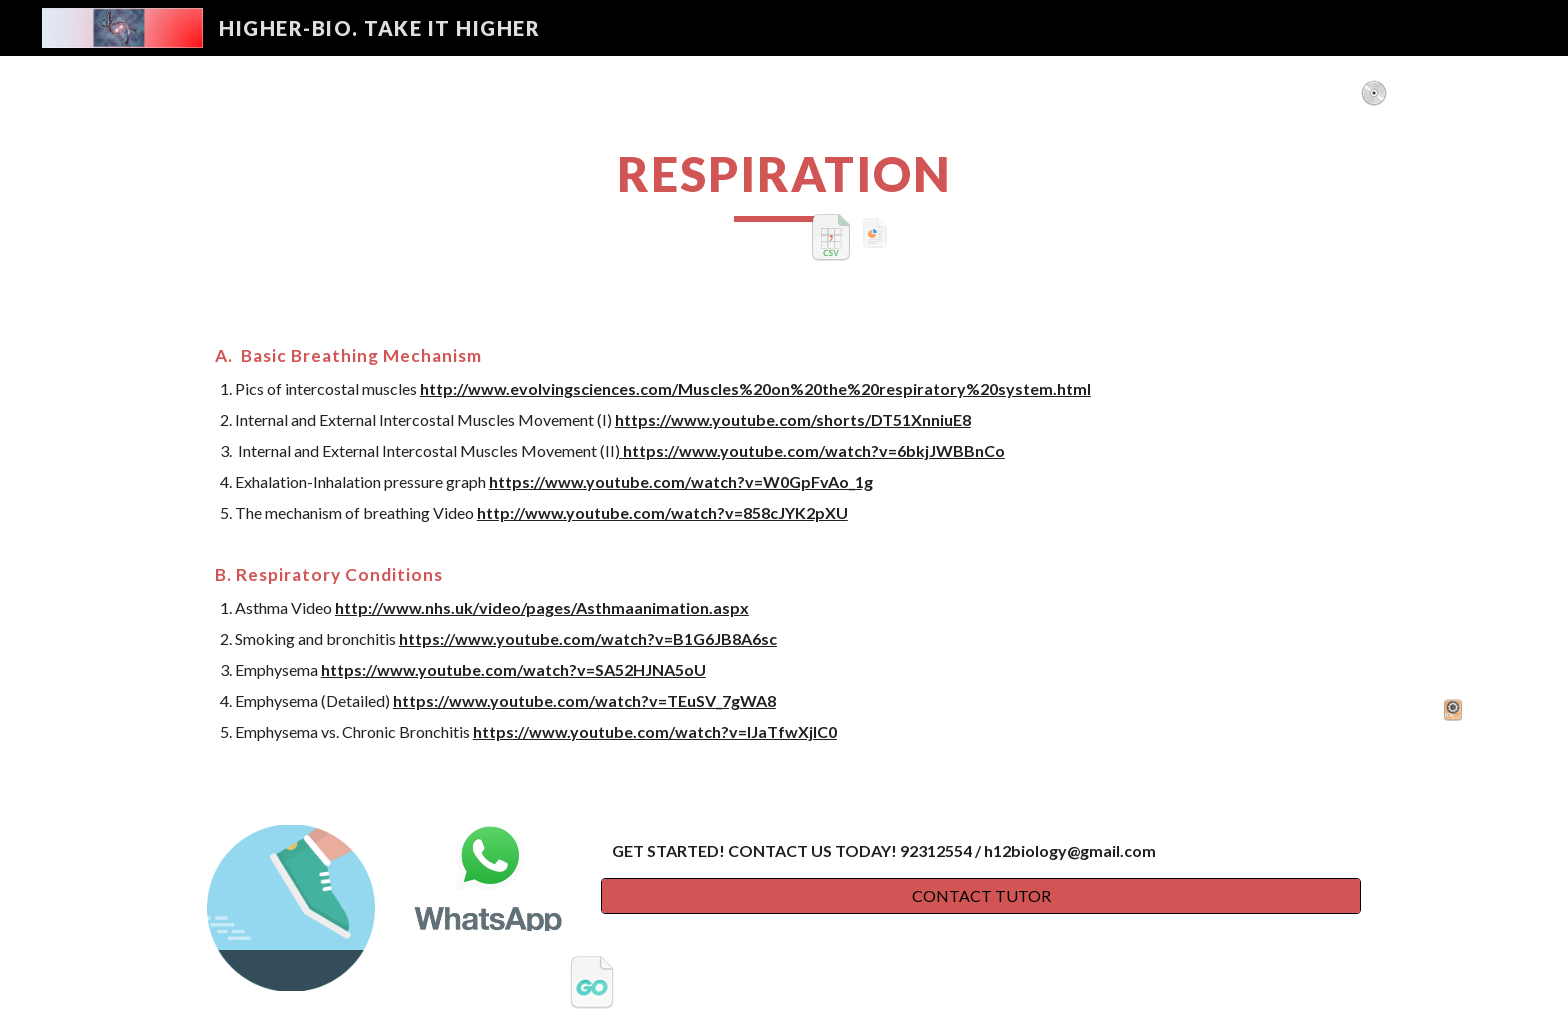  Describe the element at coordinates (1374, 93) in the screenshot. I see `access cd/dvd drive` at that location.